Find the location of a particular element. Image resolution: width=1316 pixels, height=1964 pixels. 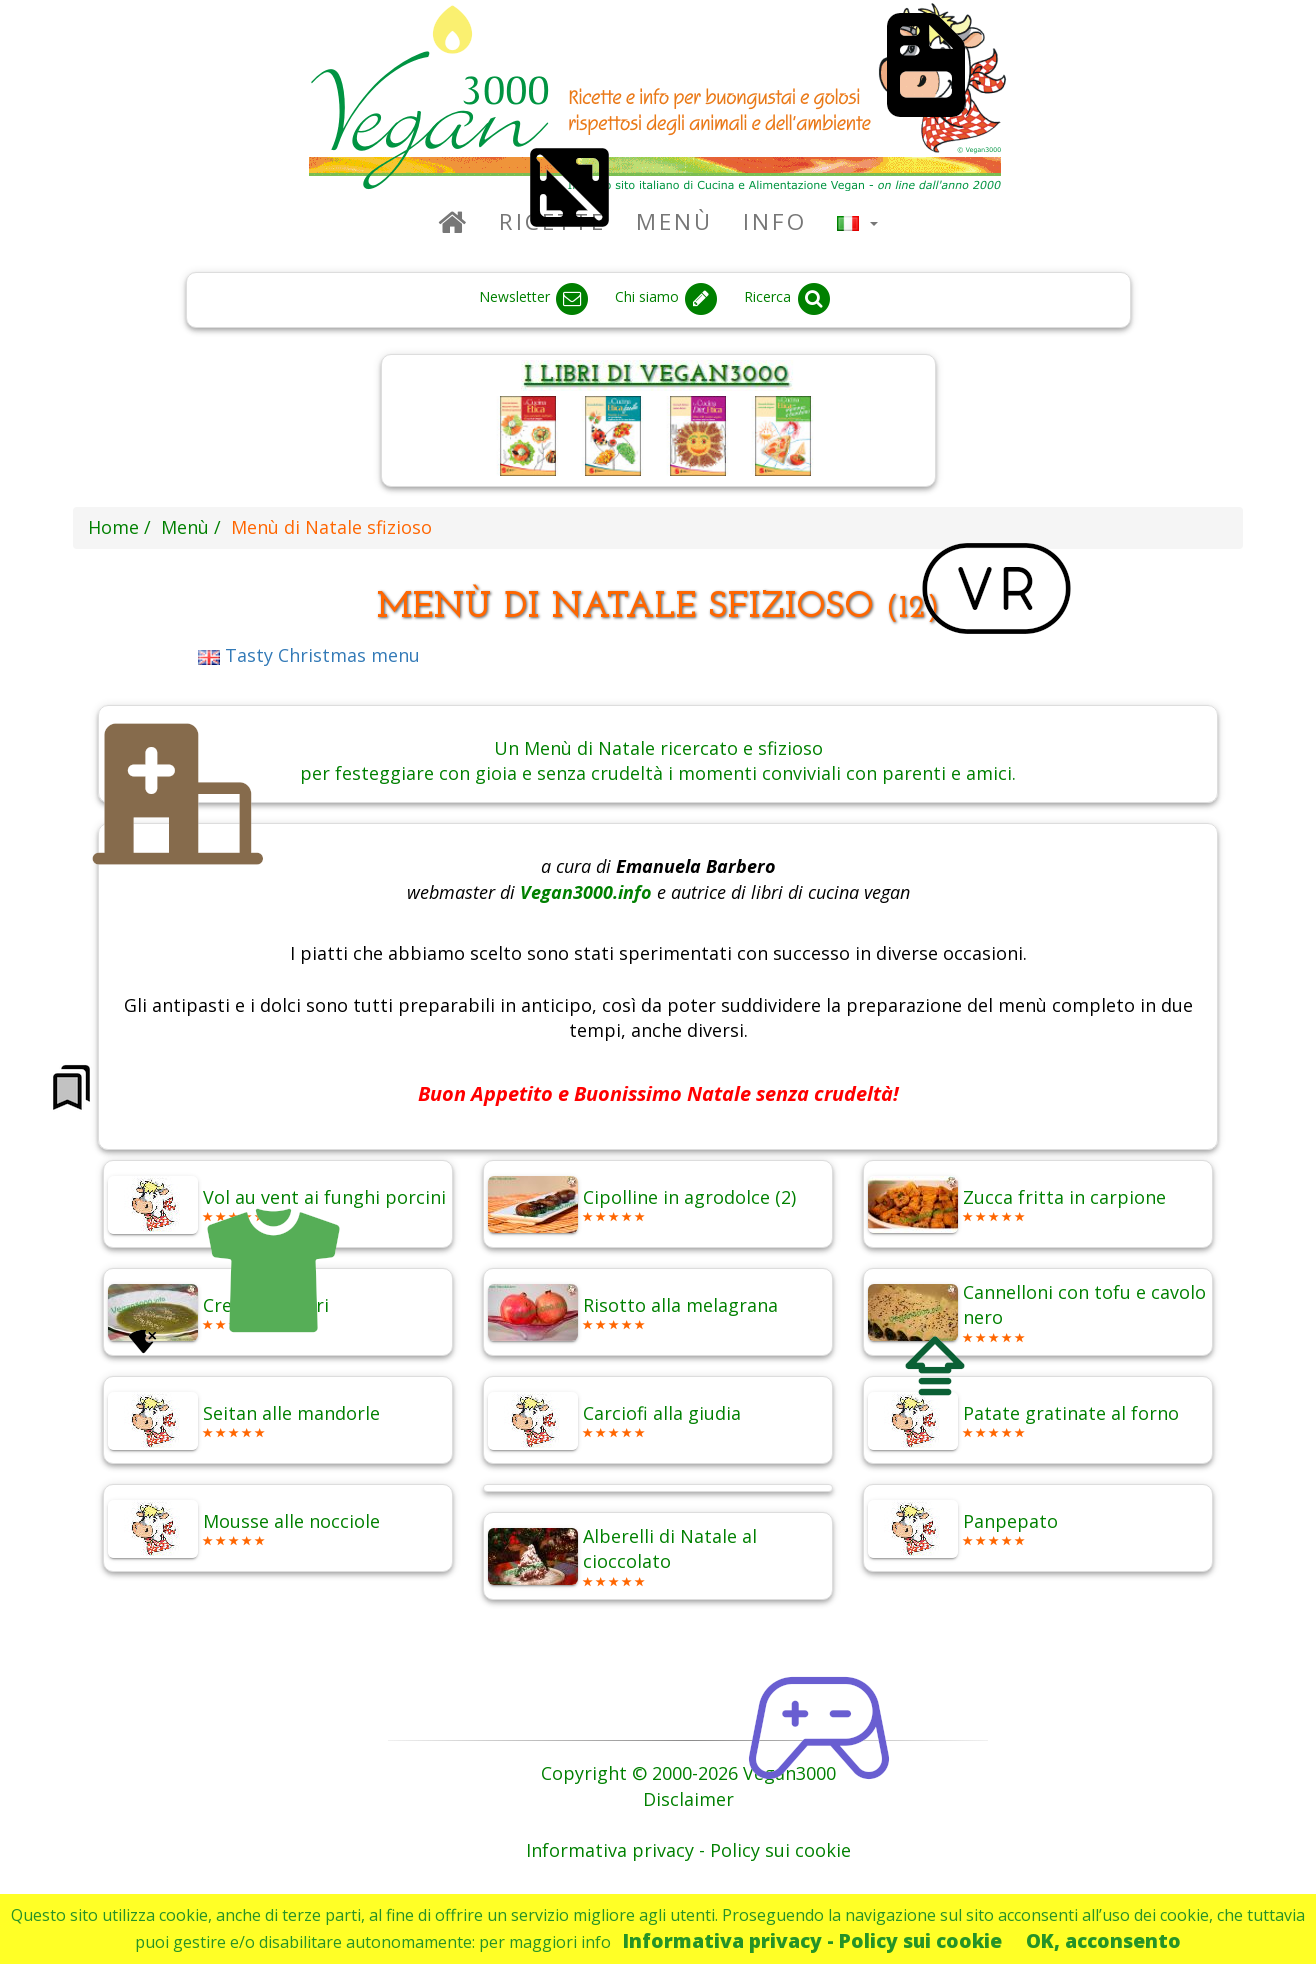

access games or gaming features is located at coordinates (819, 1728).